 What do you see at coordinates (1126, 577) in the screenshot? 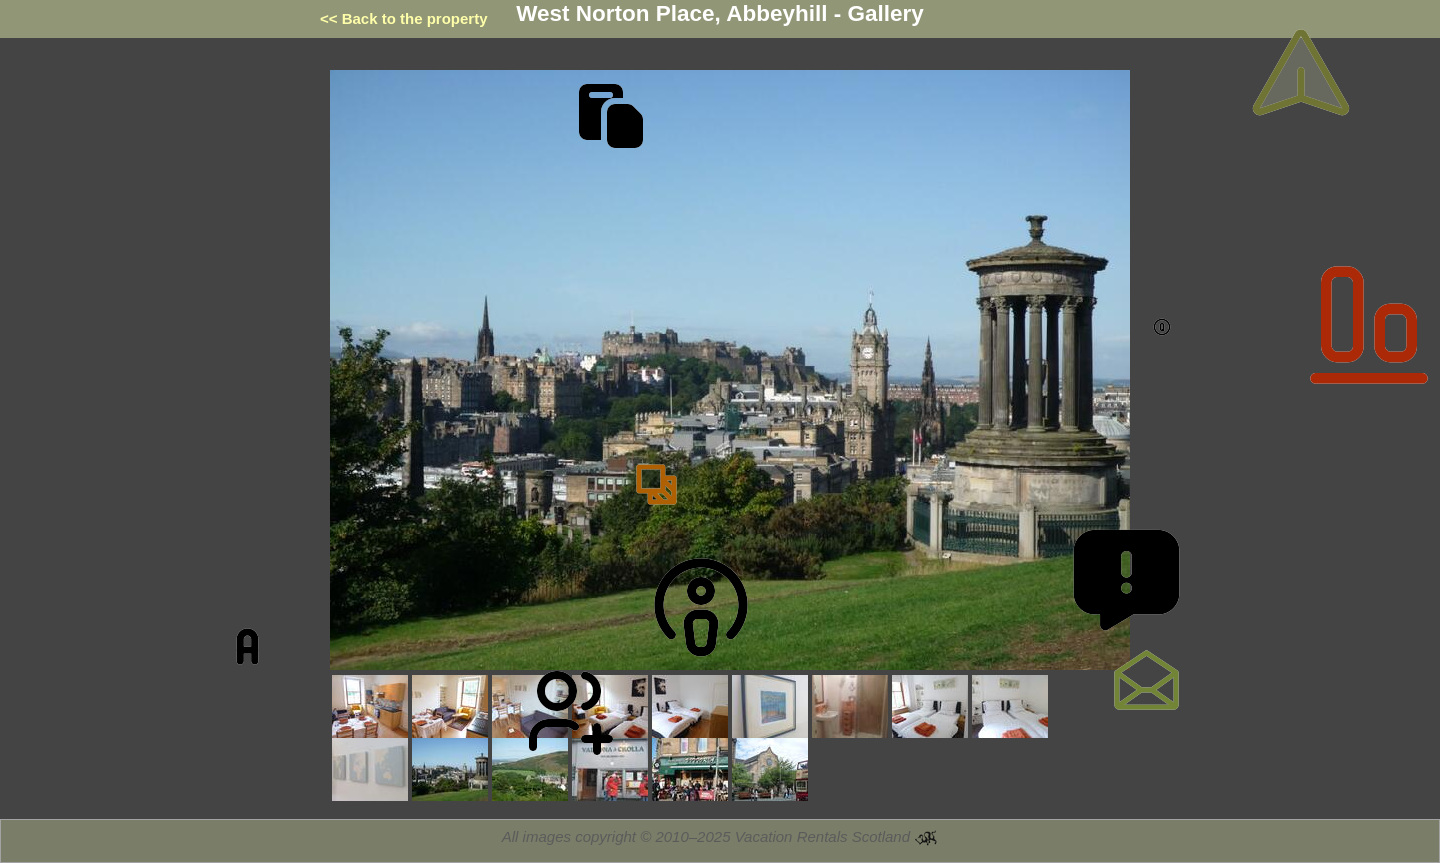
I see `report a message or conversation` at bounding box center [1126, 577].